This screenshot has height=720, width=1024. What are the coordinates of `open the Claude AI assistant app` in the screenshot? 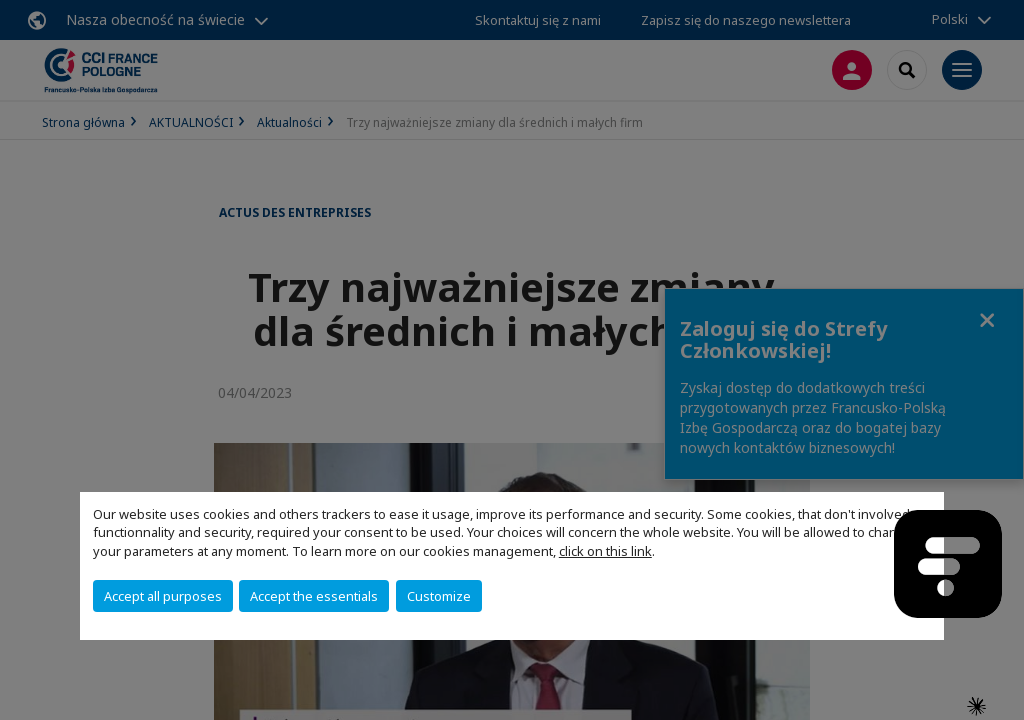 It's located at (976, 706).